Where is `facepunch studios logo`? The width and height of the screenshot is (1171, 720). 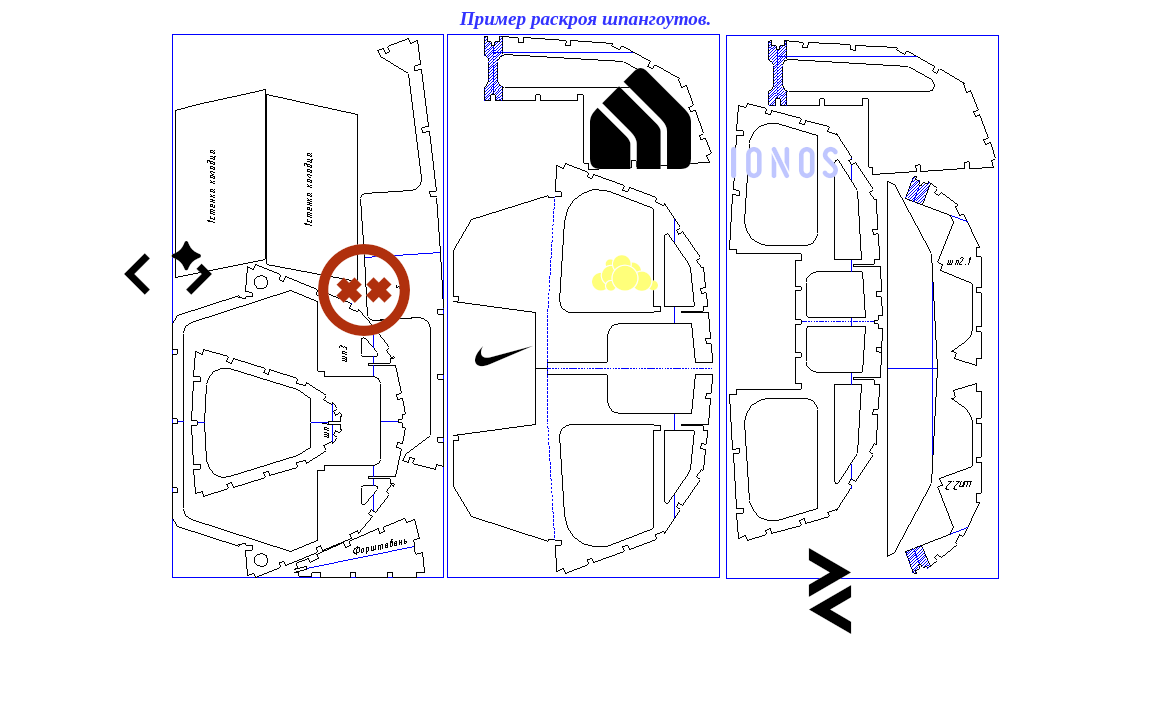 facepunch studios logo is located at coordinates (364, 290).